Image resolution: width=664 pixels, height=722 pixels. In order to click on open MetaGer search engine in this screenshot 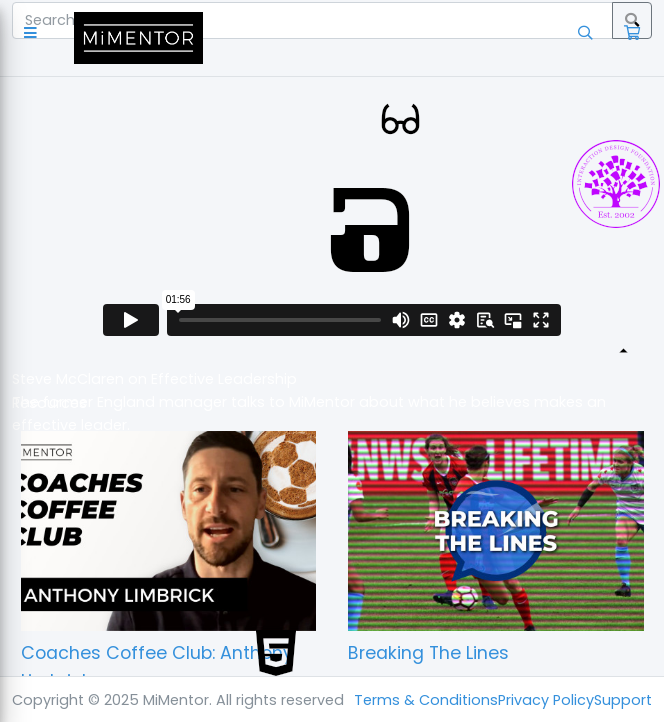, I will do `click(370, 230)`.